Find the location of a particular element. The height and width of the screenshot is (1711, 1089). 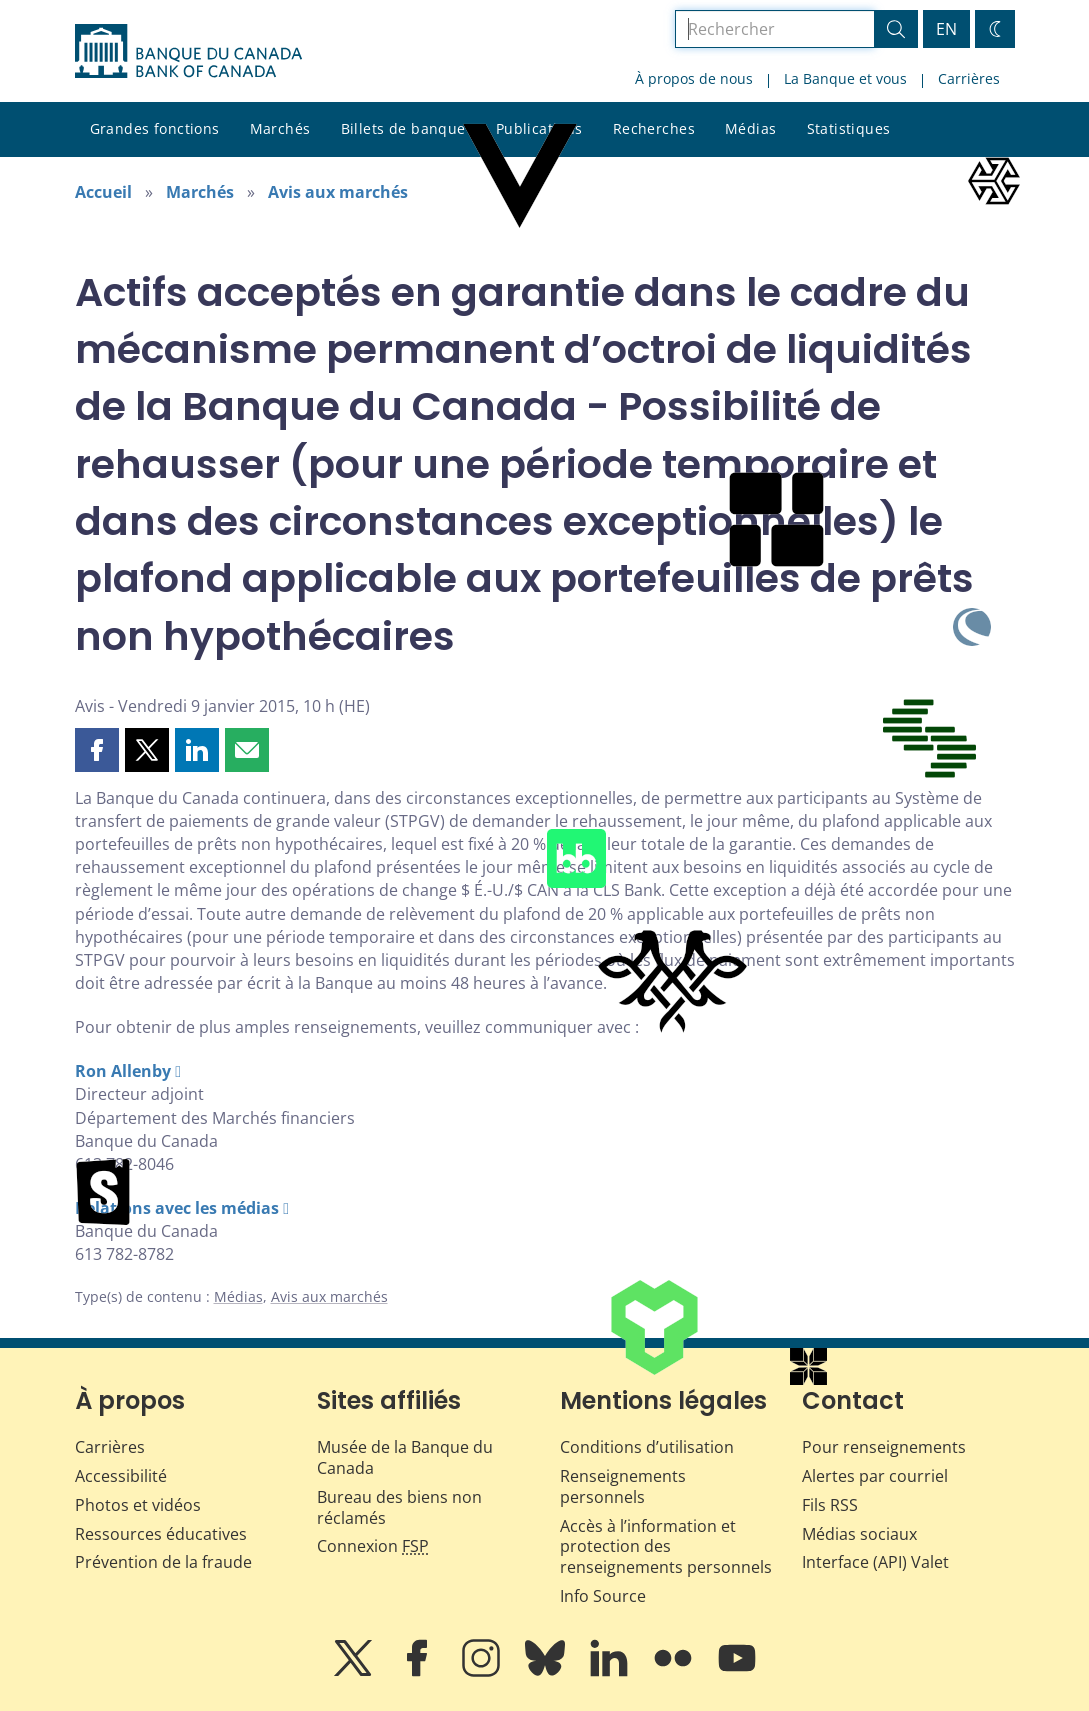

open Storybook component library is located at coordinates (103, 1192).